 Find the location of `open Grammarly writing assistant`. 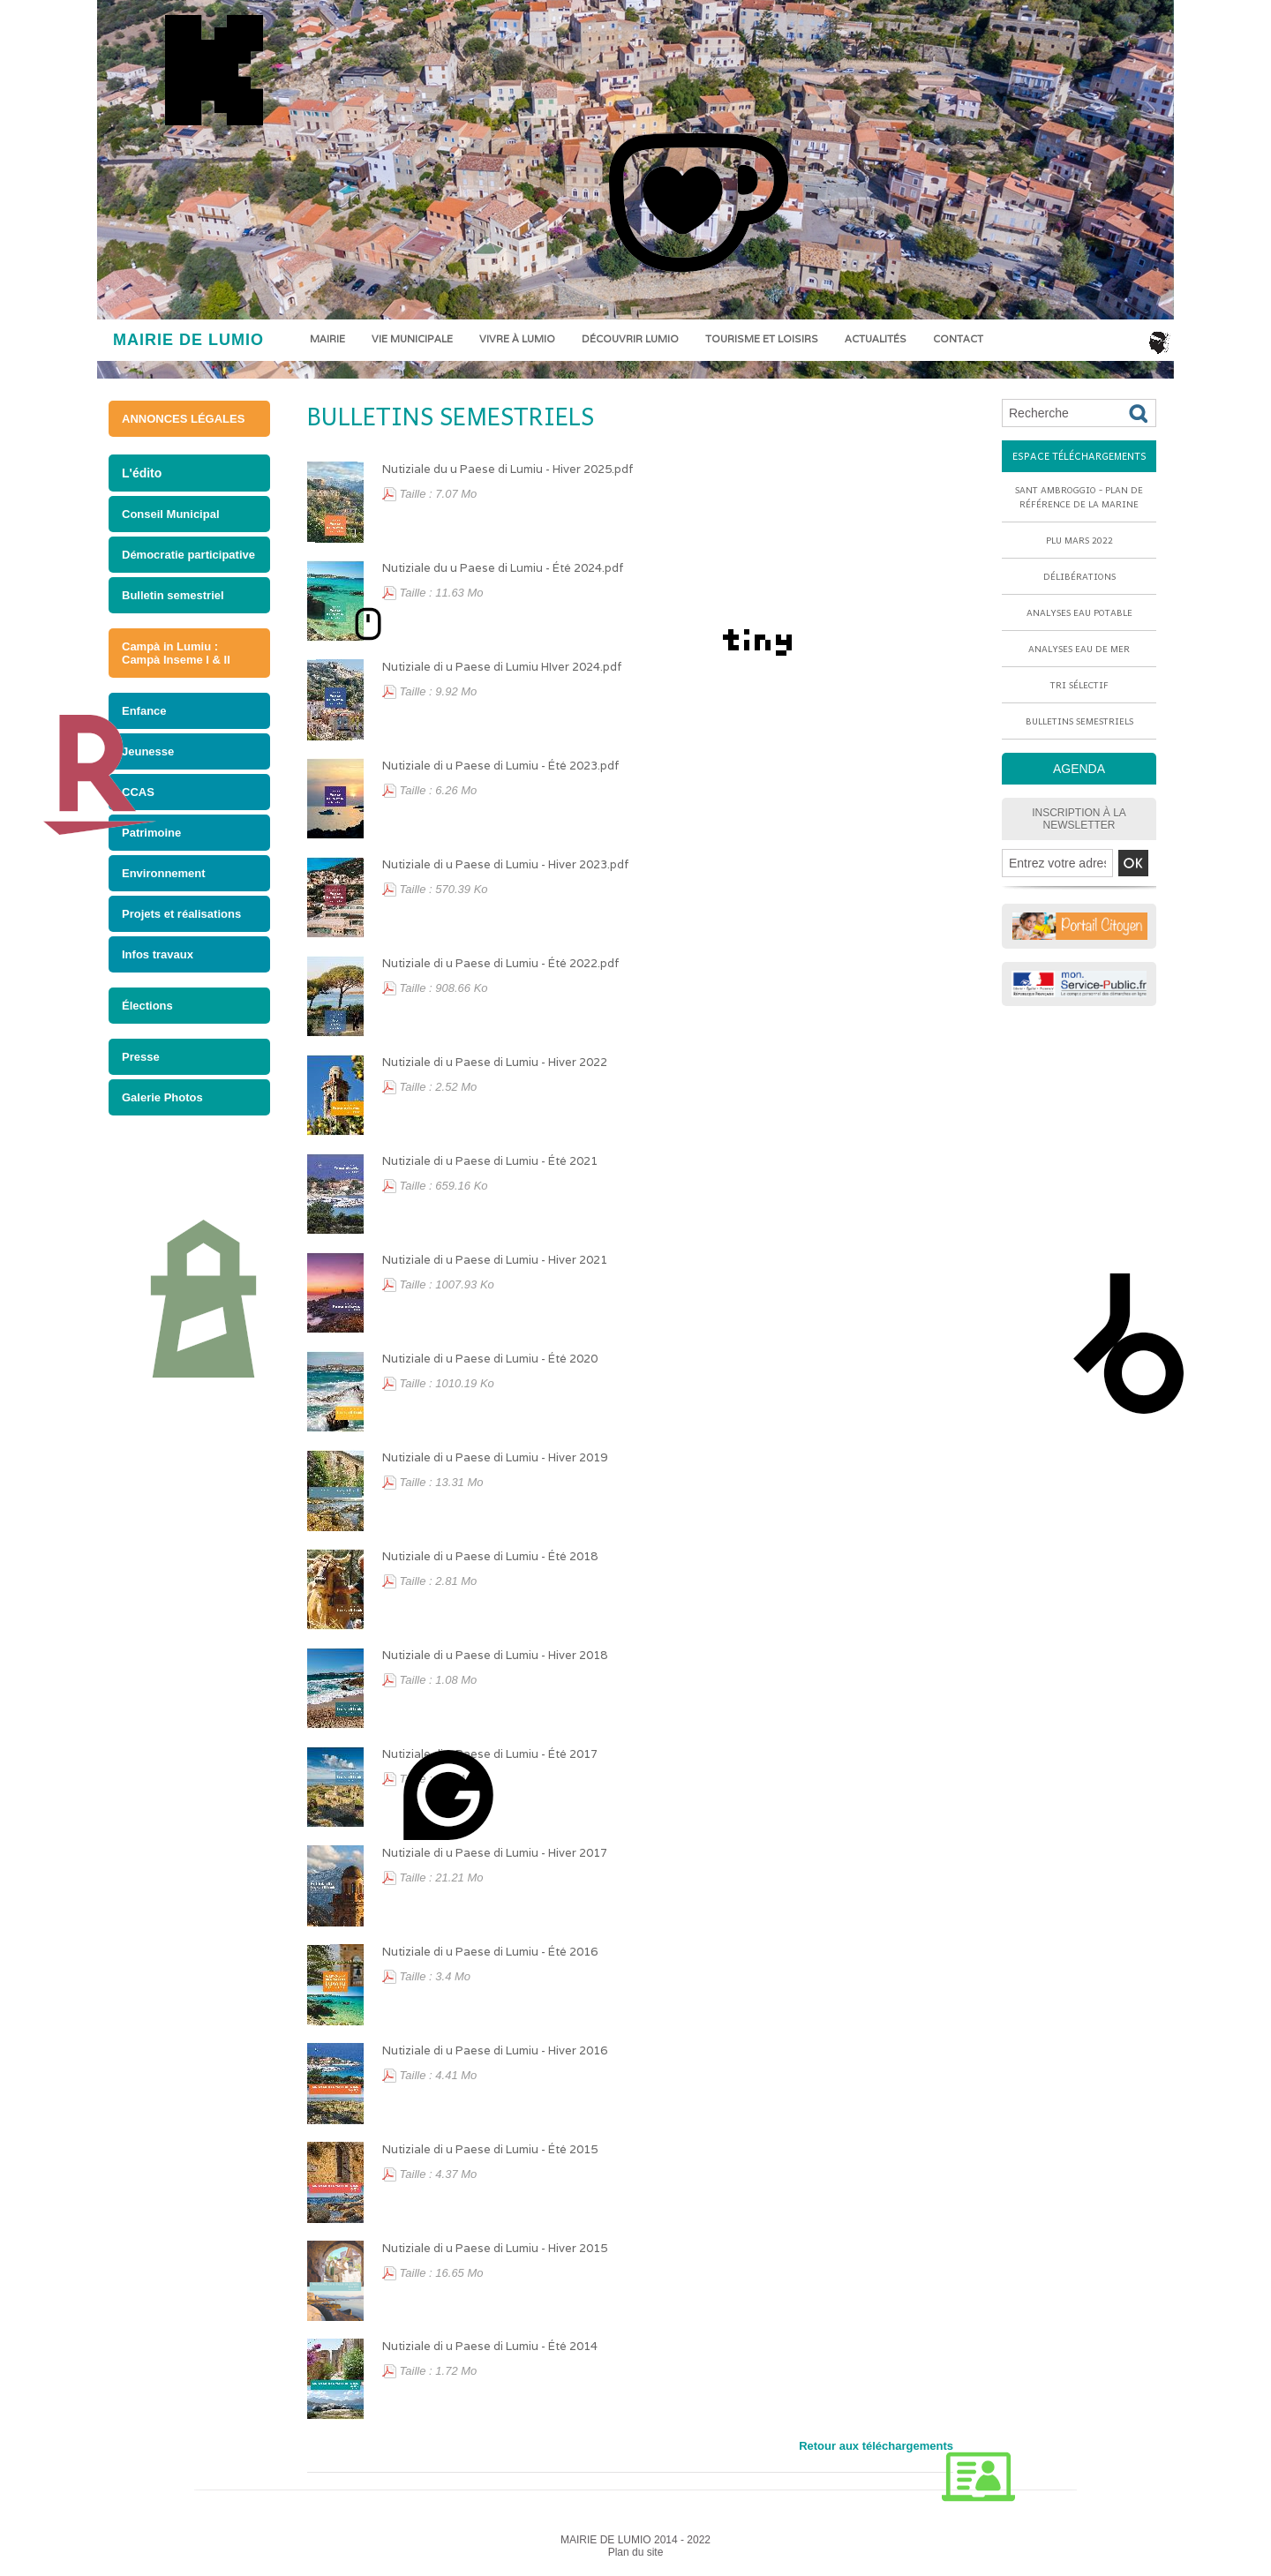

open Grammarly writing assistant is located at coordinates (448, 1795).